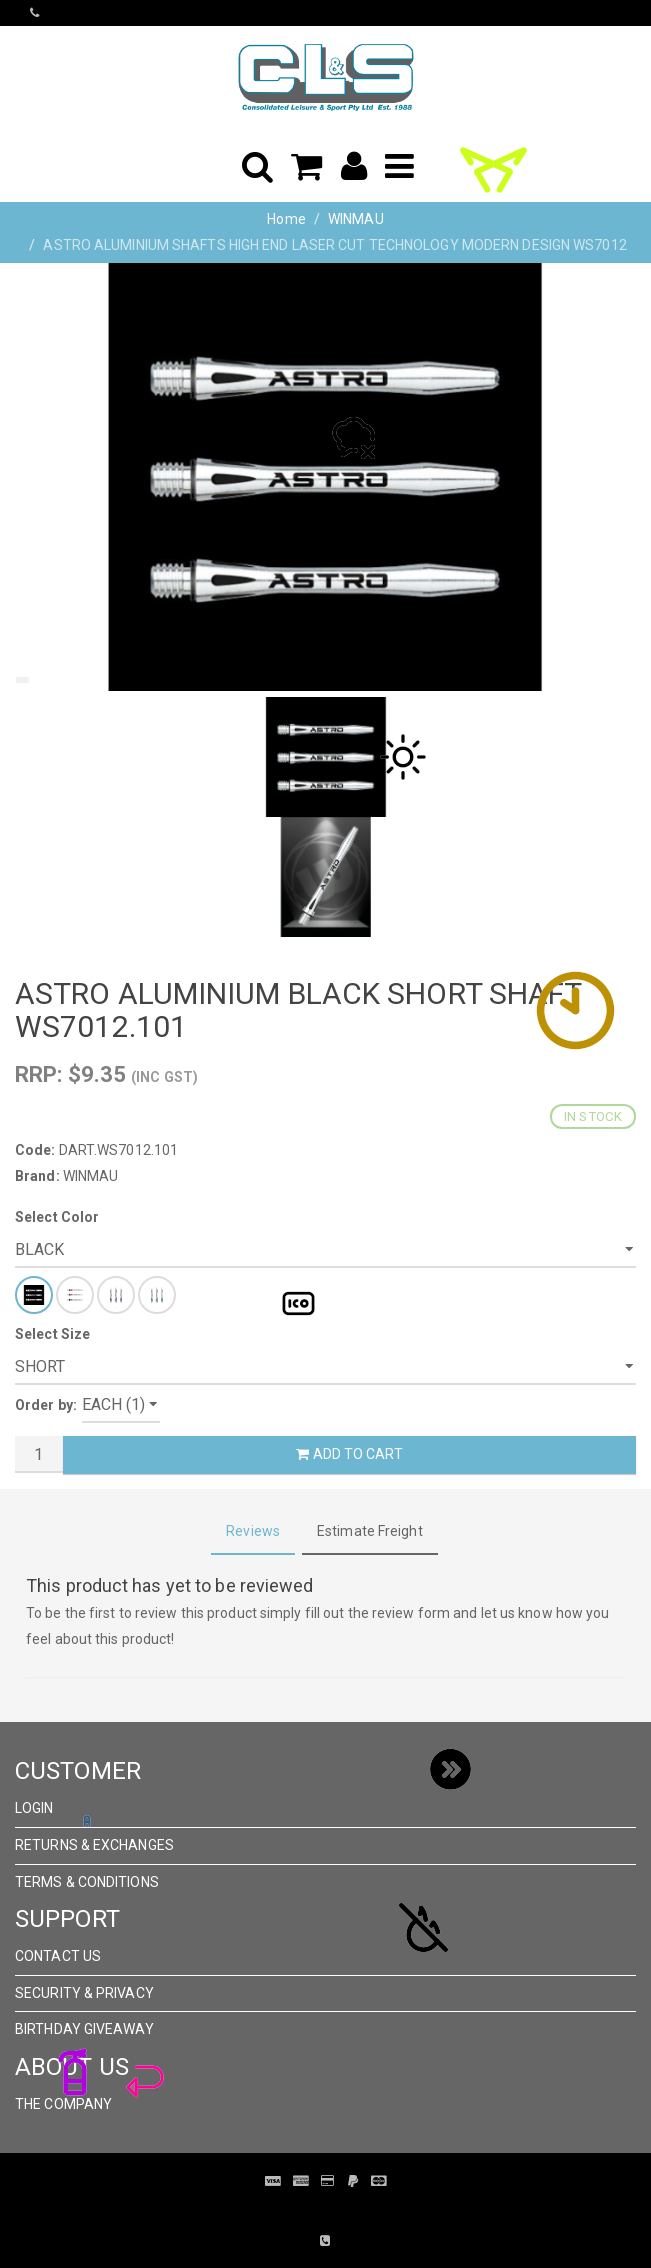 The height and width of the screenshot is (2268, 651). I want to click on set or manage website favicon, so click(298, 1303).